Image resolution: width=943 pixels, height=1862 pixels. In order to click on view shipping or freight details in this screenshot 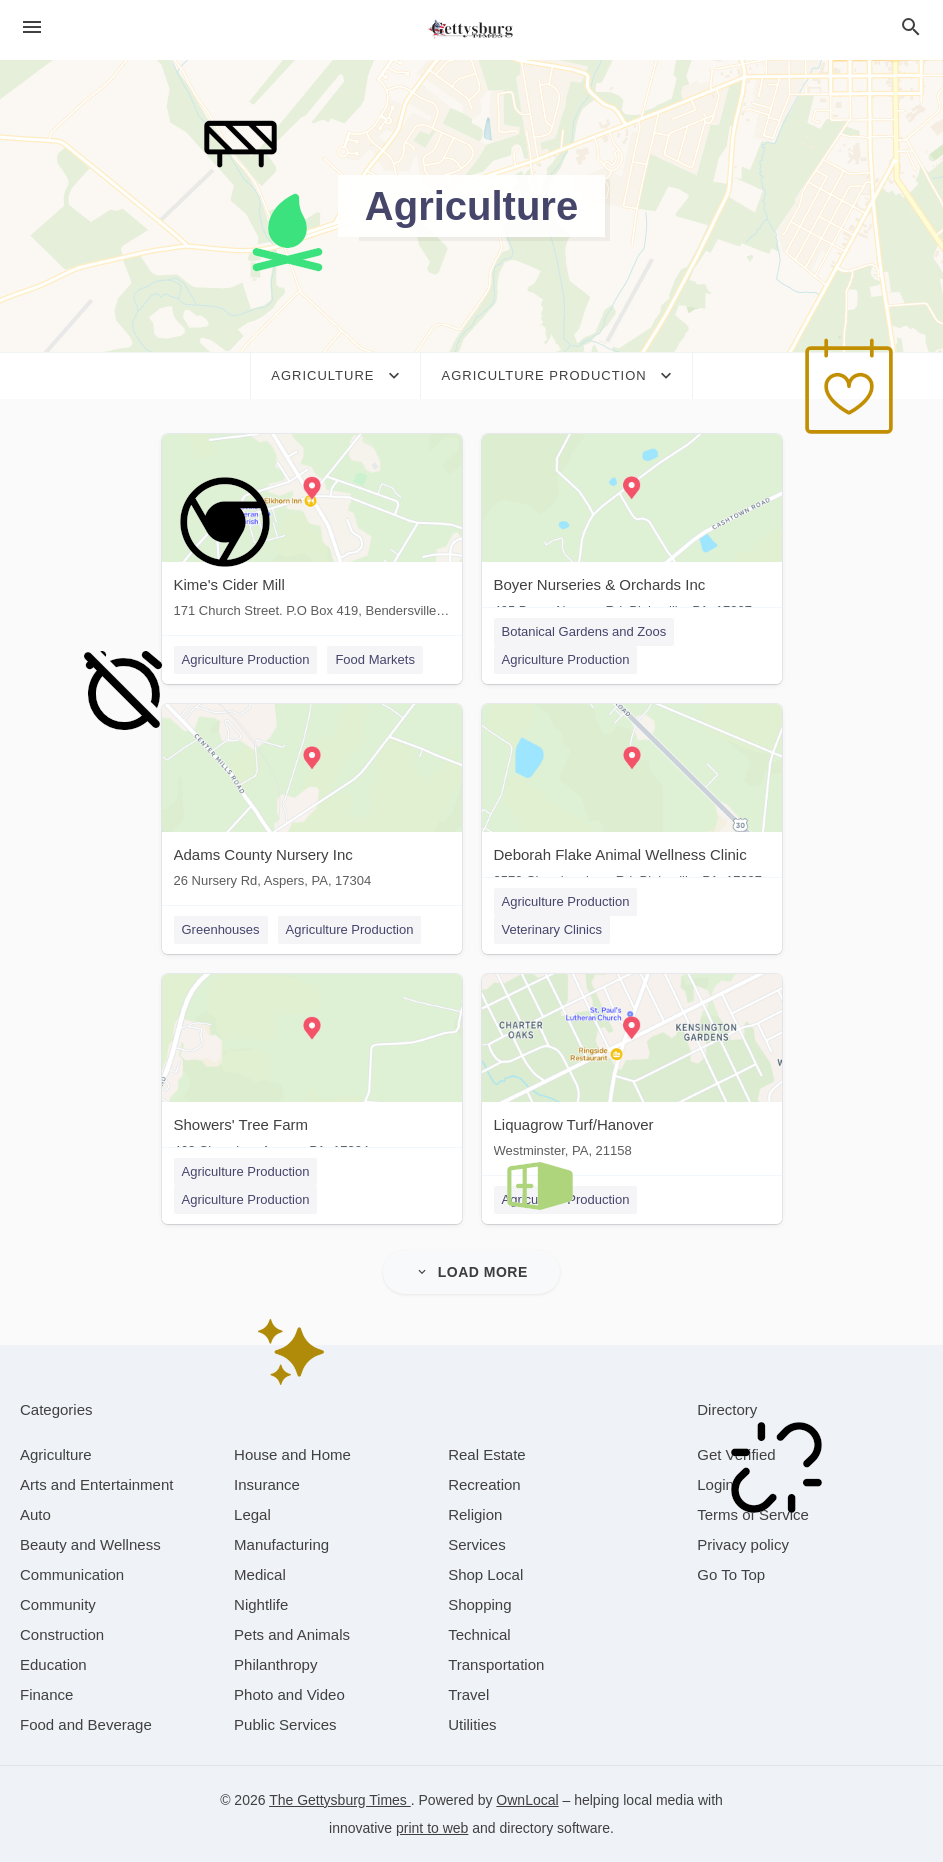, I will do `click(540, 1186)`.